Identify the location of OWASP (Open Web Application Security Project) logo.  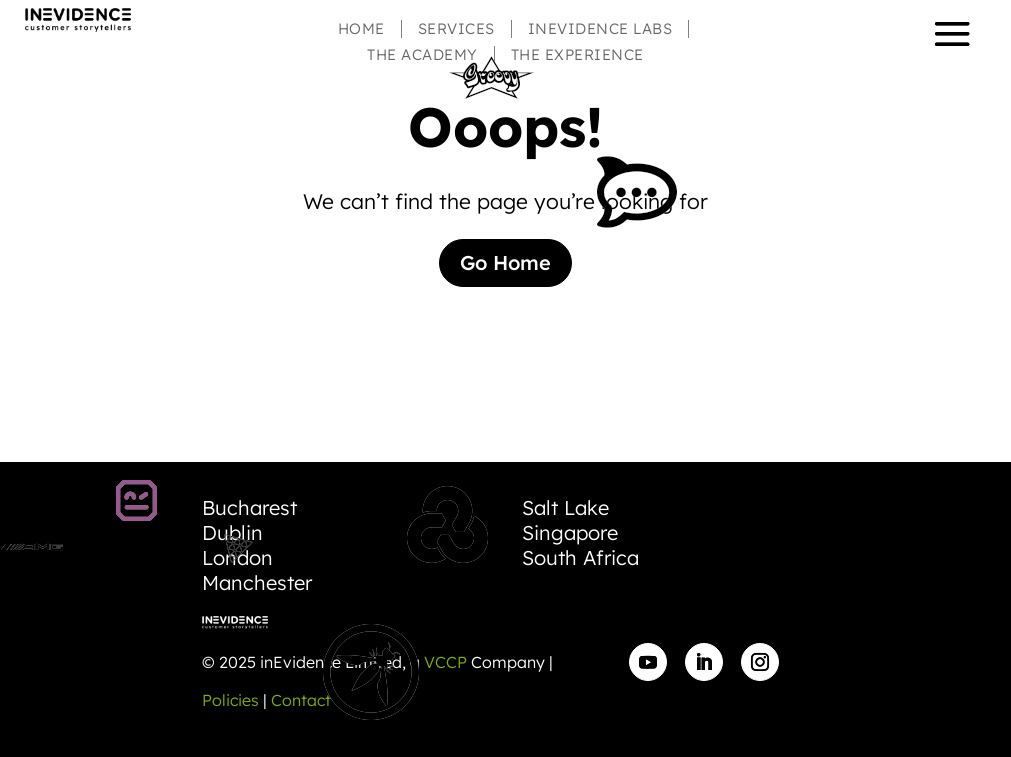
(371, 672).